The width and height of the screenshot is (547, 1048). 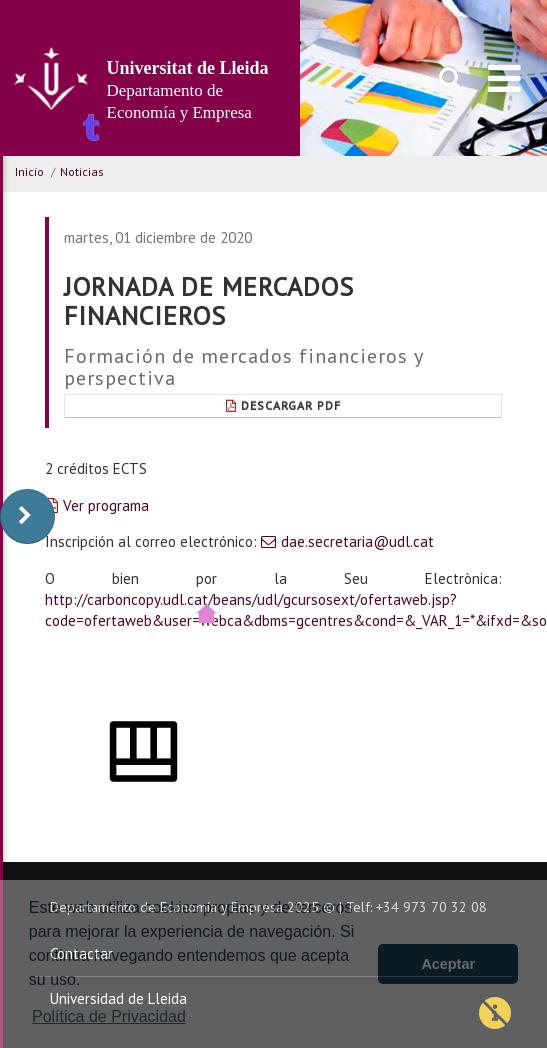 I want to click on information or help is unavailable, so click(x=495, y=1013).